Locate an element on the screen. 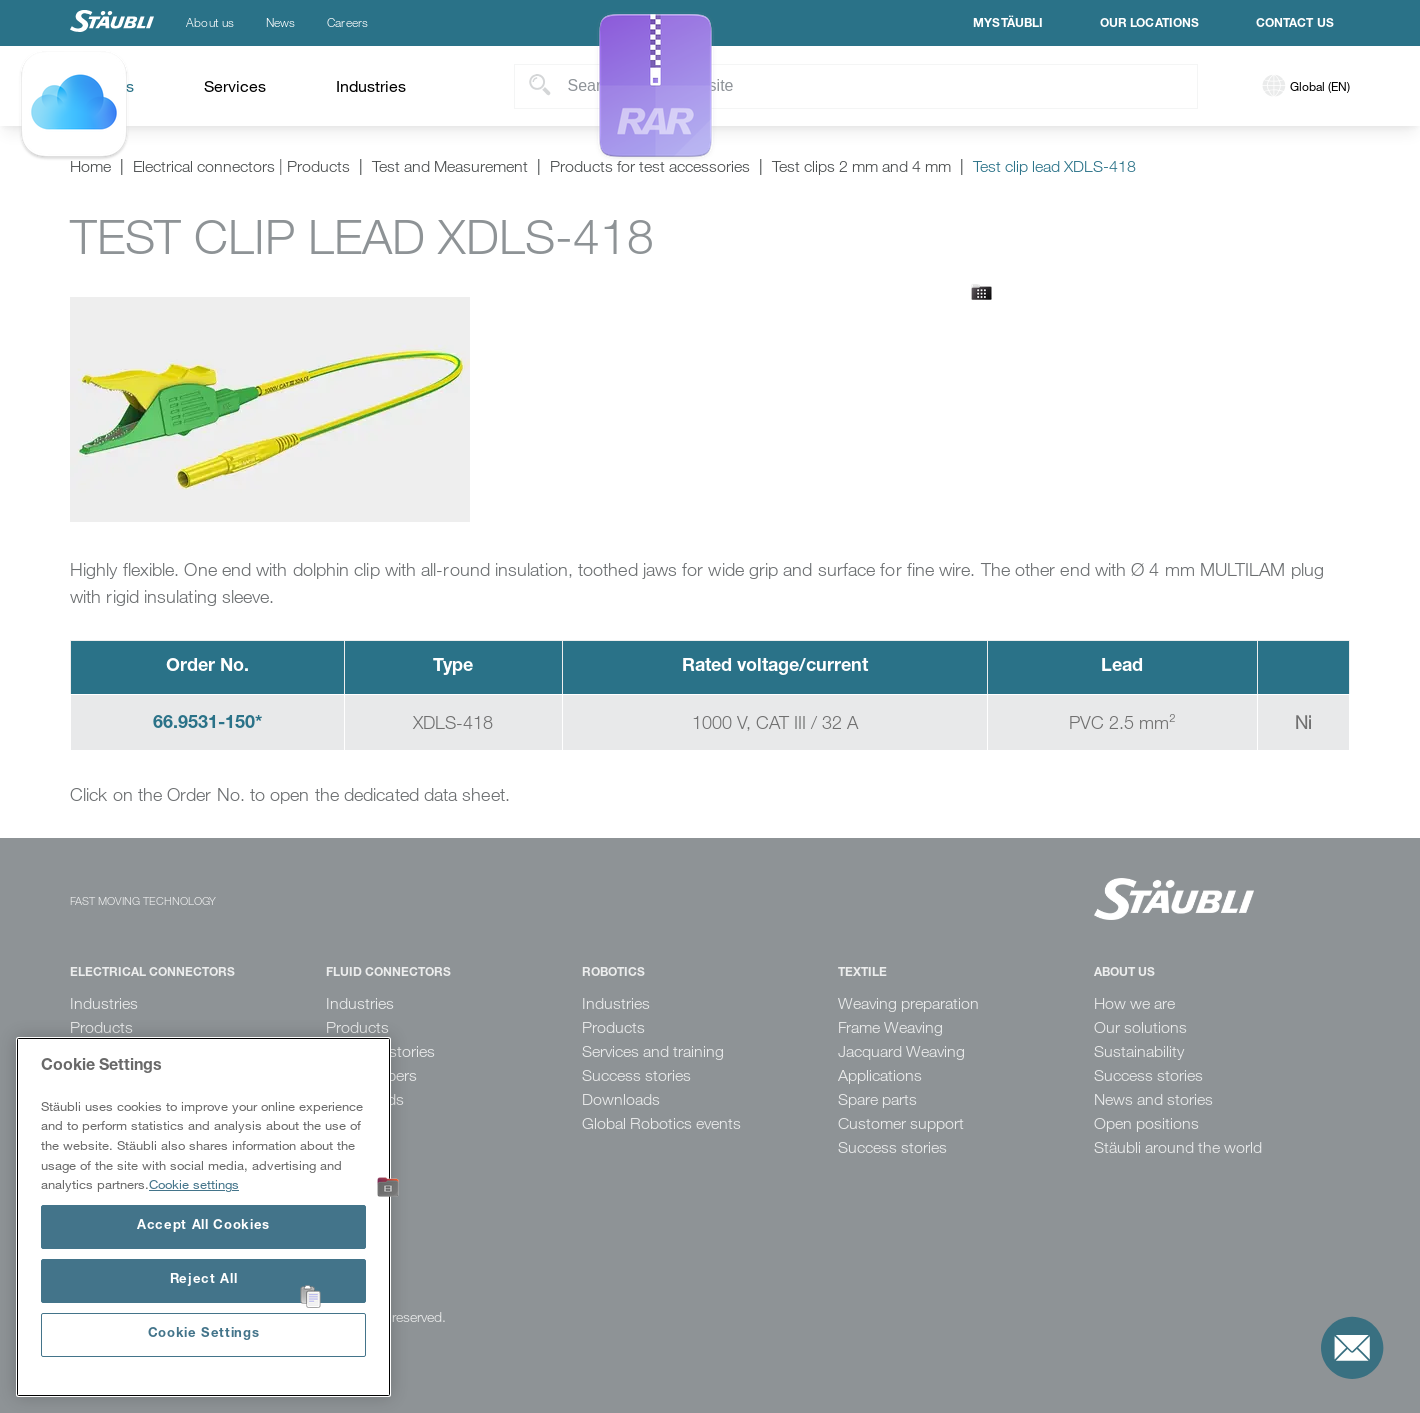 The width and height of the screenshot is (1420, 1413). a compressed RAR archive file is located at coordinates (655, 85).